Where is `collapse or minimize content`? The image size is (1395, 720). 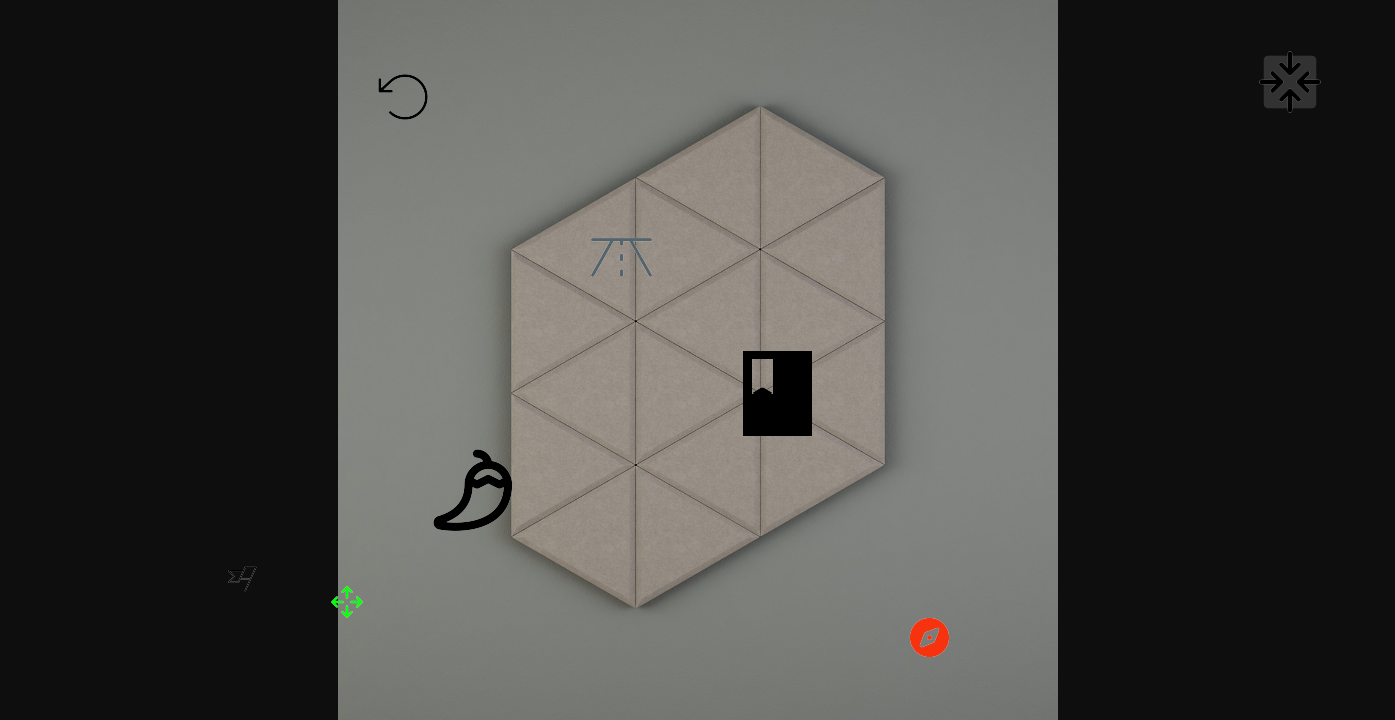
collapse or minimize content is located at coordinates (1290, 82).